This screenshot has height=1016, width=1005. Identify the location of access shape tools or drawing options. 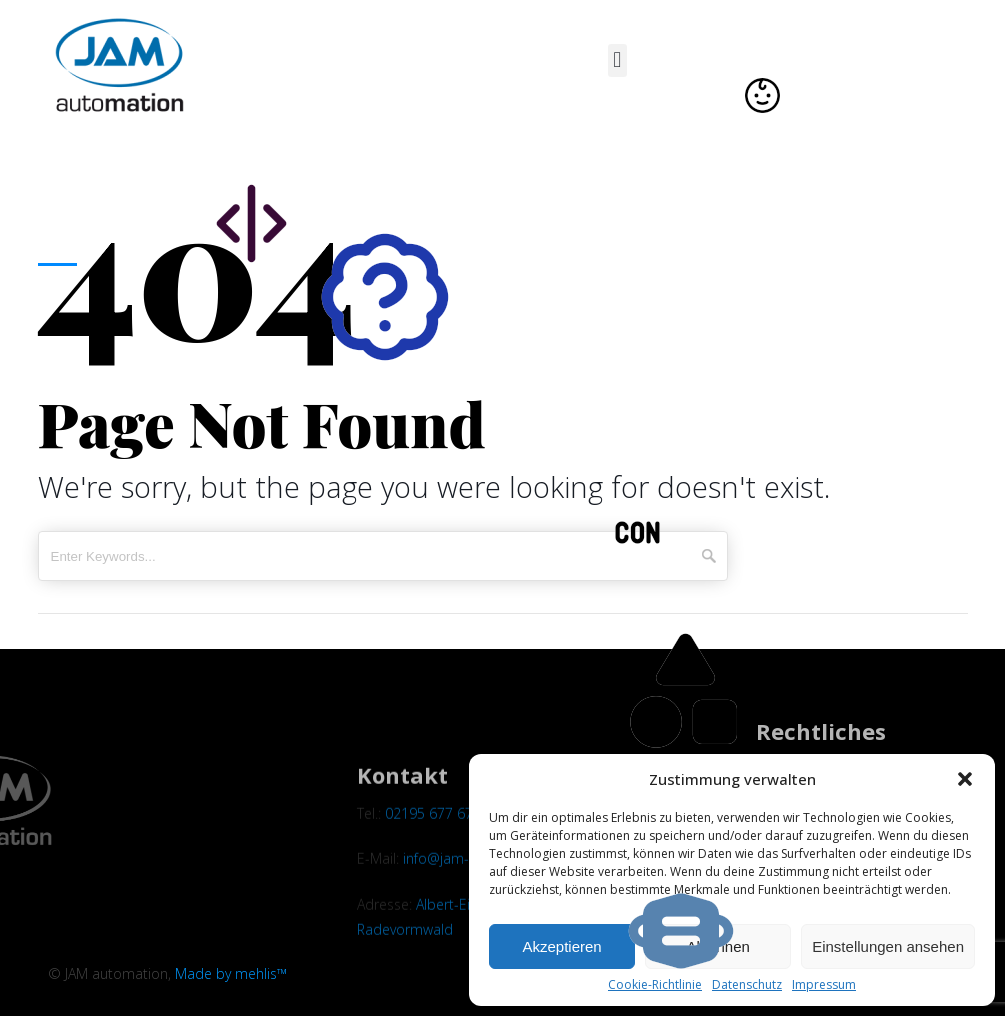
(685, 692).